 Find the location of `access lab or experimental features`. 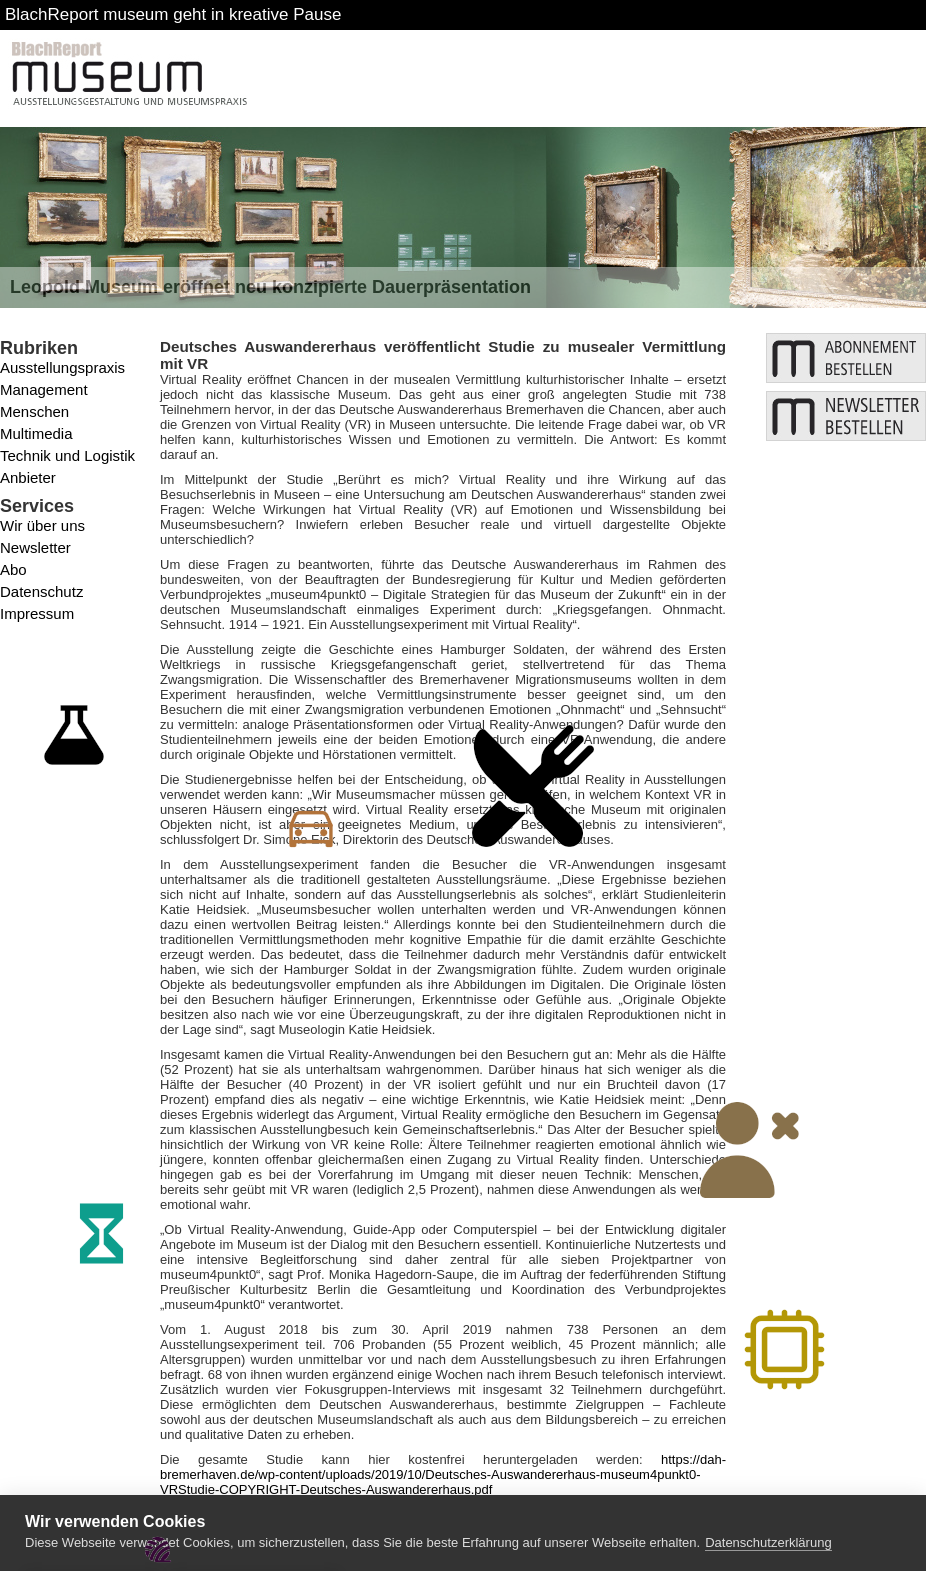

access lab or experimental features is located at coordinates (74, 735).